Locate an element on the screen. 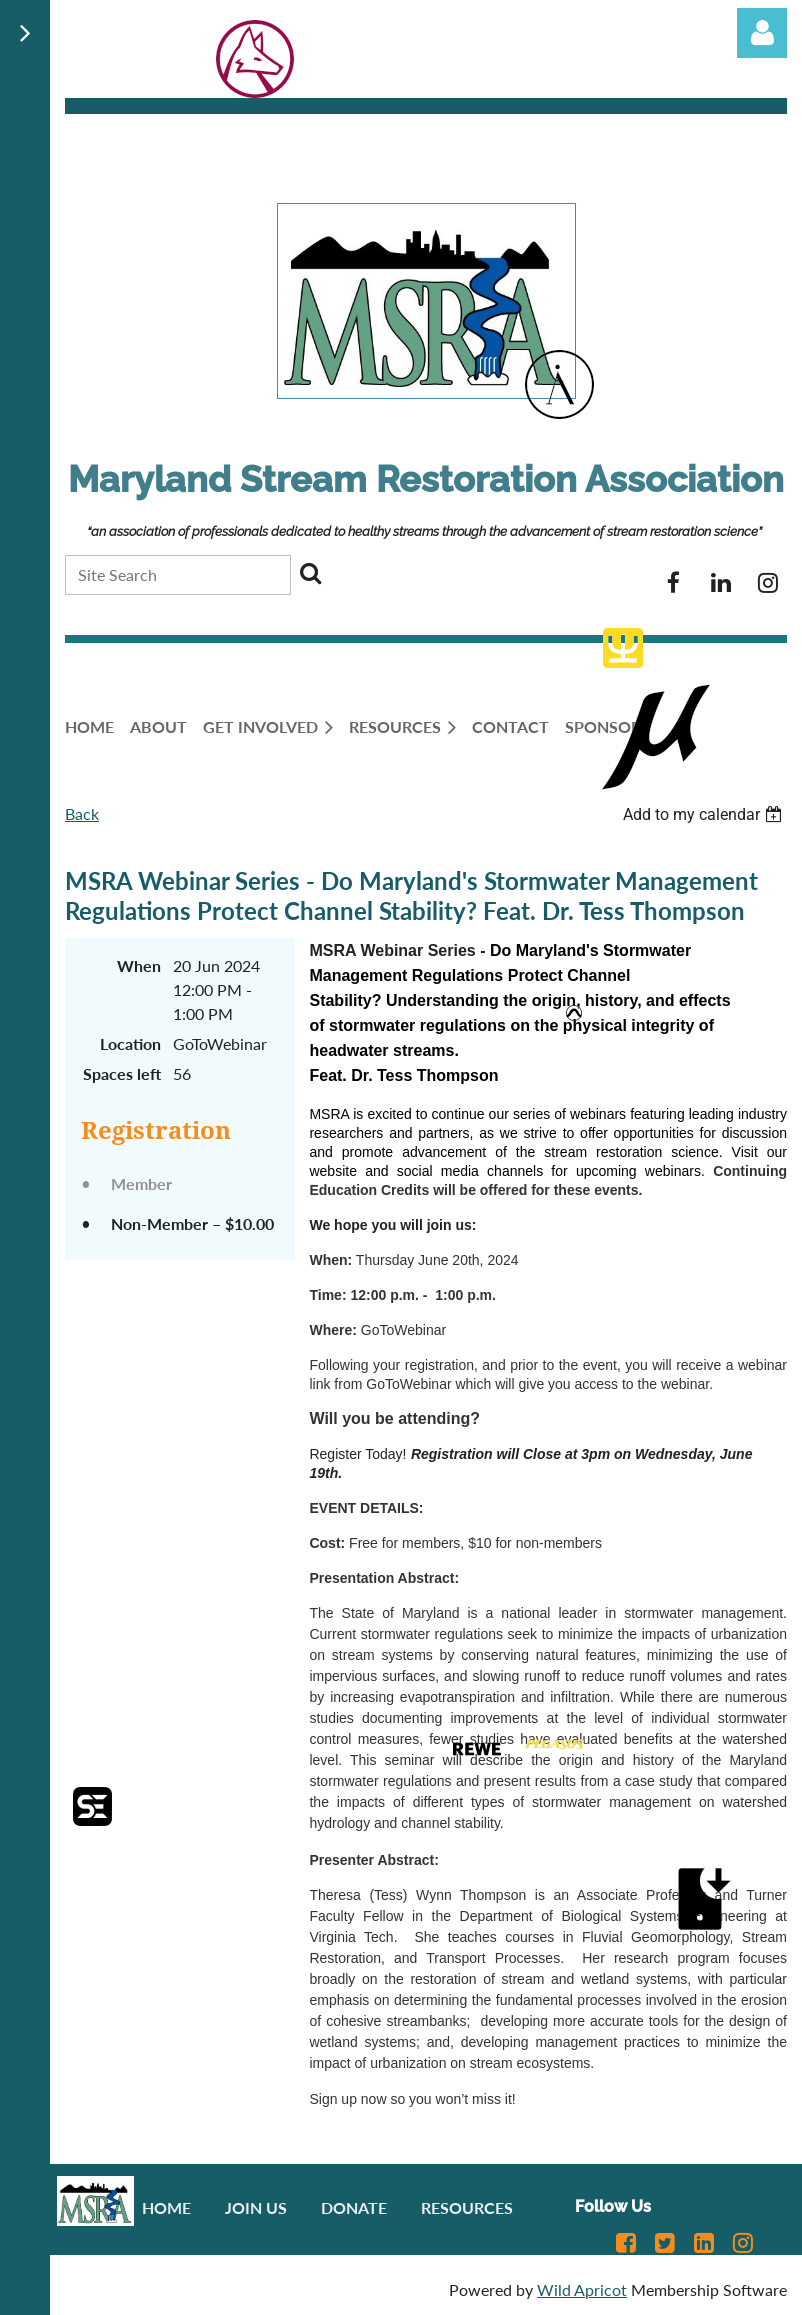 The width and height of the screenshot is (802, 2315). open invidious, a privacy-focused youtube frontend is located at coordinates (559, 384).